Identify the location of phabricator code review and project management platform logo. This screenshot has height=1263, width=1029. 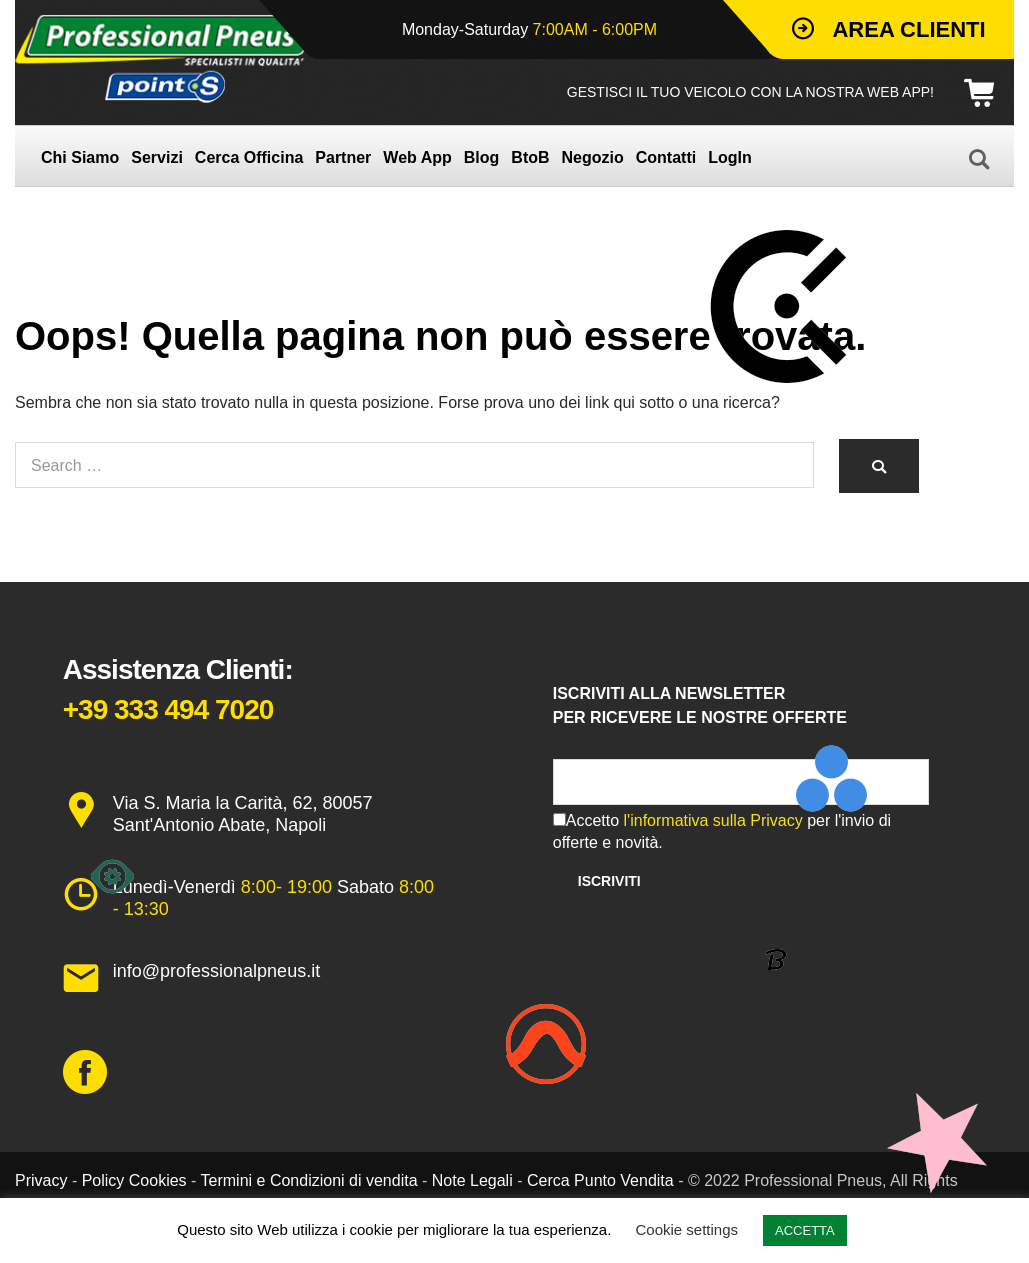
(112, 876).